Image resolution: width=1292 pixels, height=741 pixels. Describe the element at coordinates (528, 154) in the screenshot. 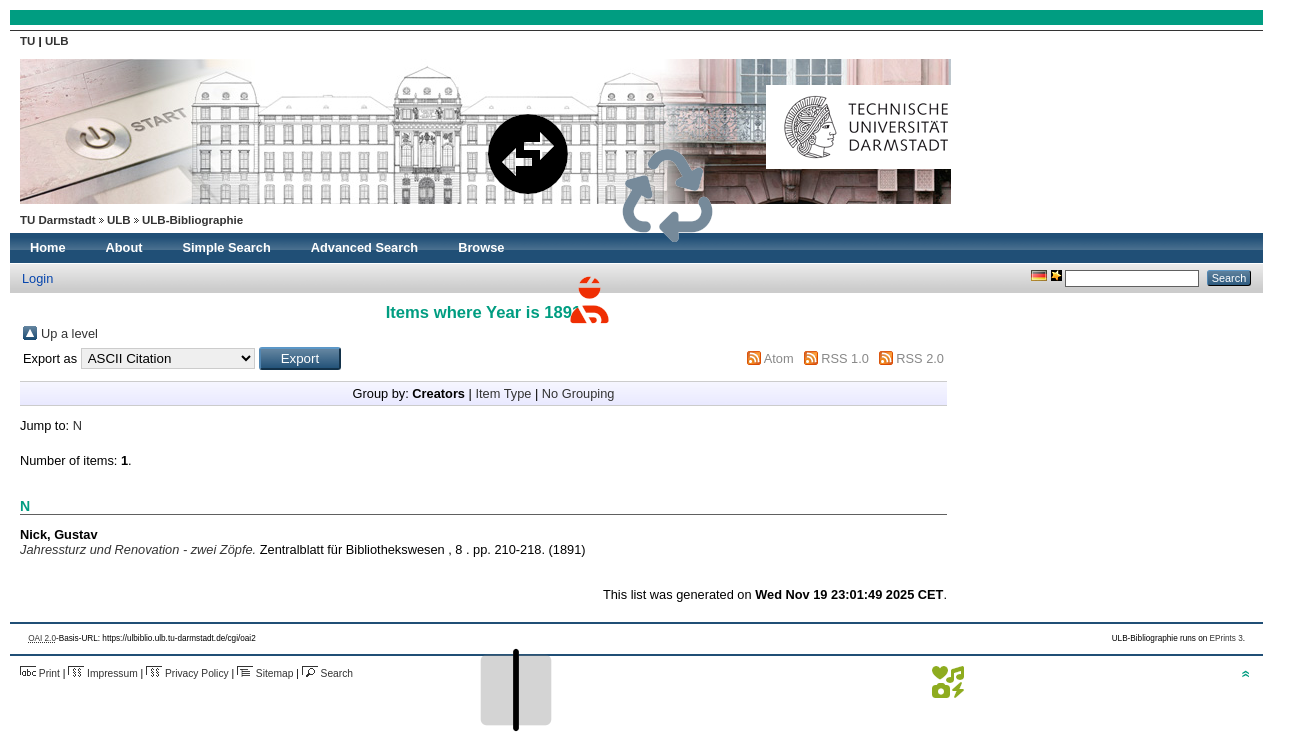

I see `swap or exchange items` at that location.